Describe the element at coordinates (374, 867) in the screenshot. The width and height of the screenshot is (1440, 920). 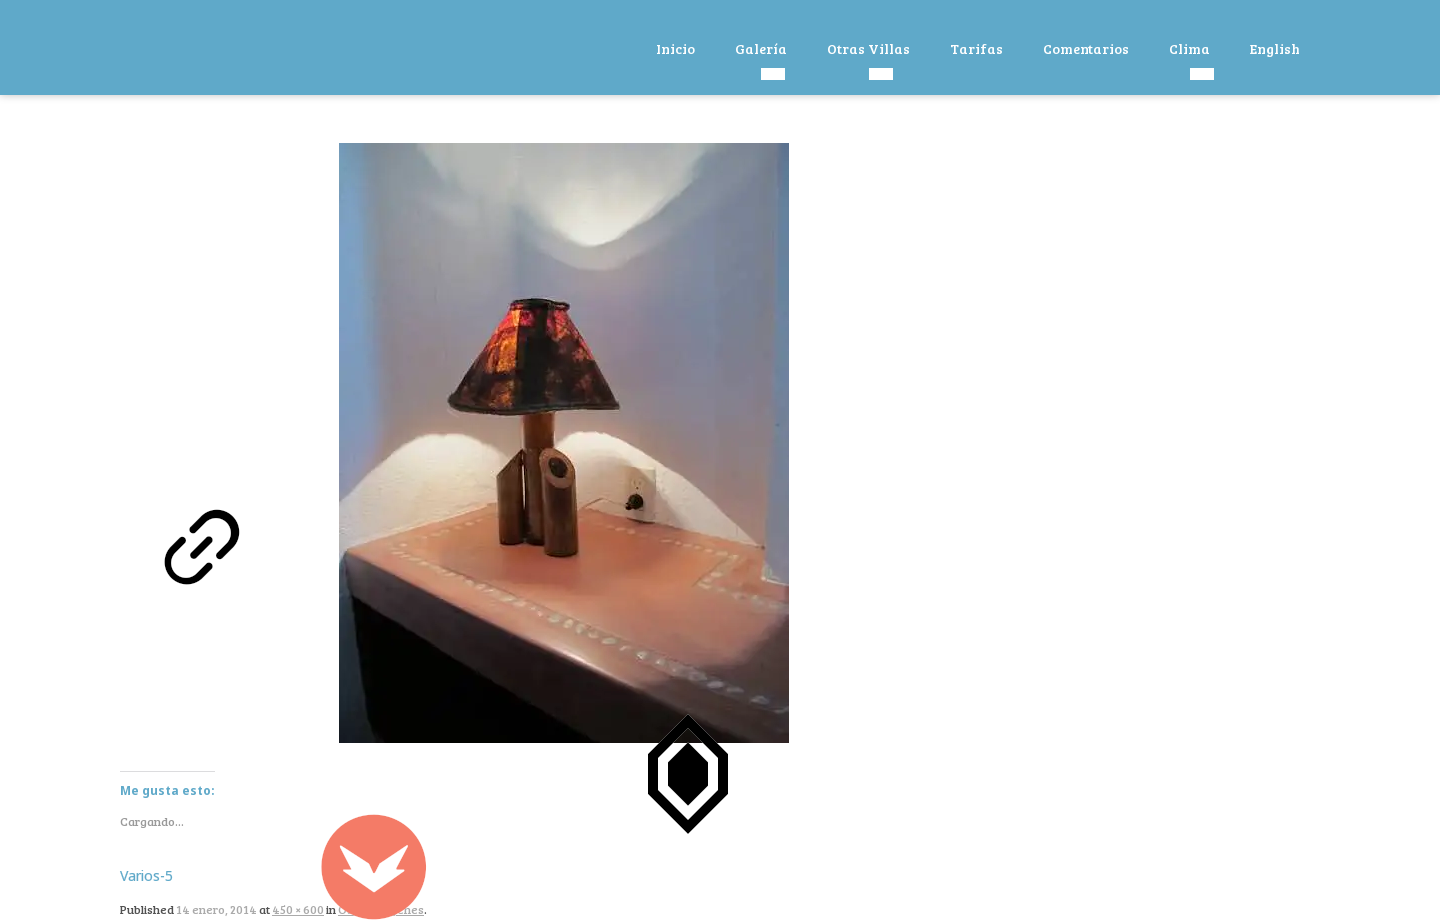
I see `indicates membership in discord's hypesquad brilliance house` at that location.